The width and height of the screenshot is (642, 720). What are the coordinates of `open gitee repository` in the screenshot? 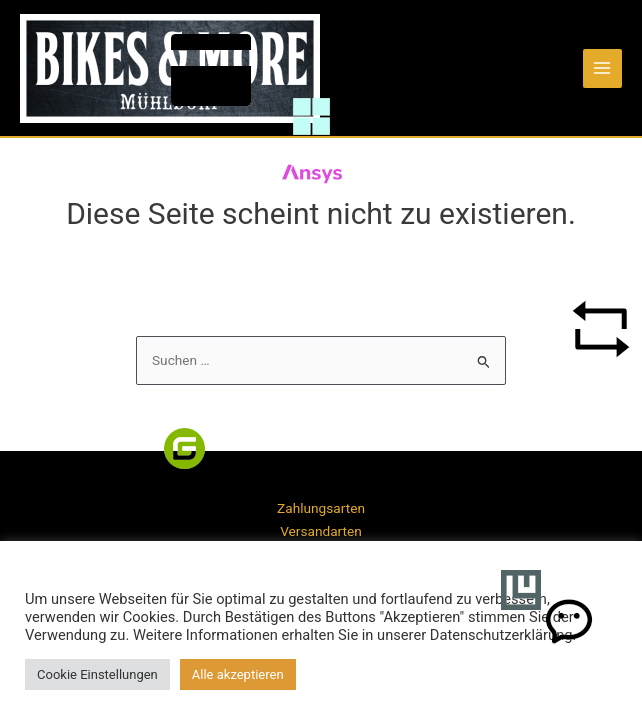 It's located at (184, 448).